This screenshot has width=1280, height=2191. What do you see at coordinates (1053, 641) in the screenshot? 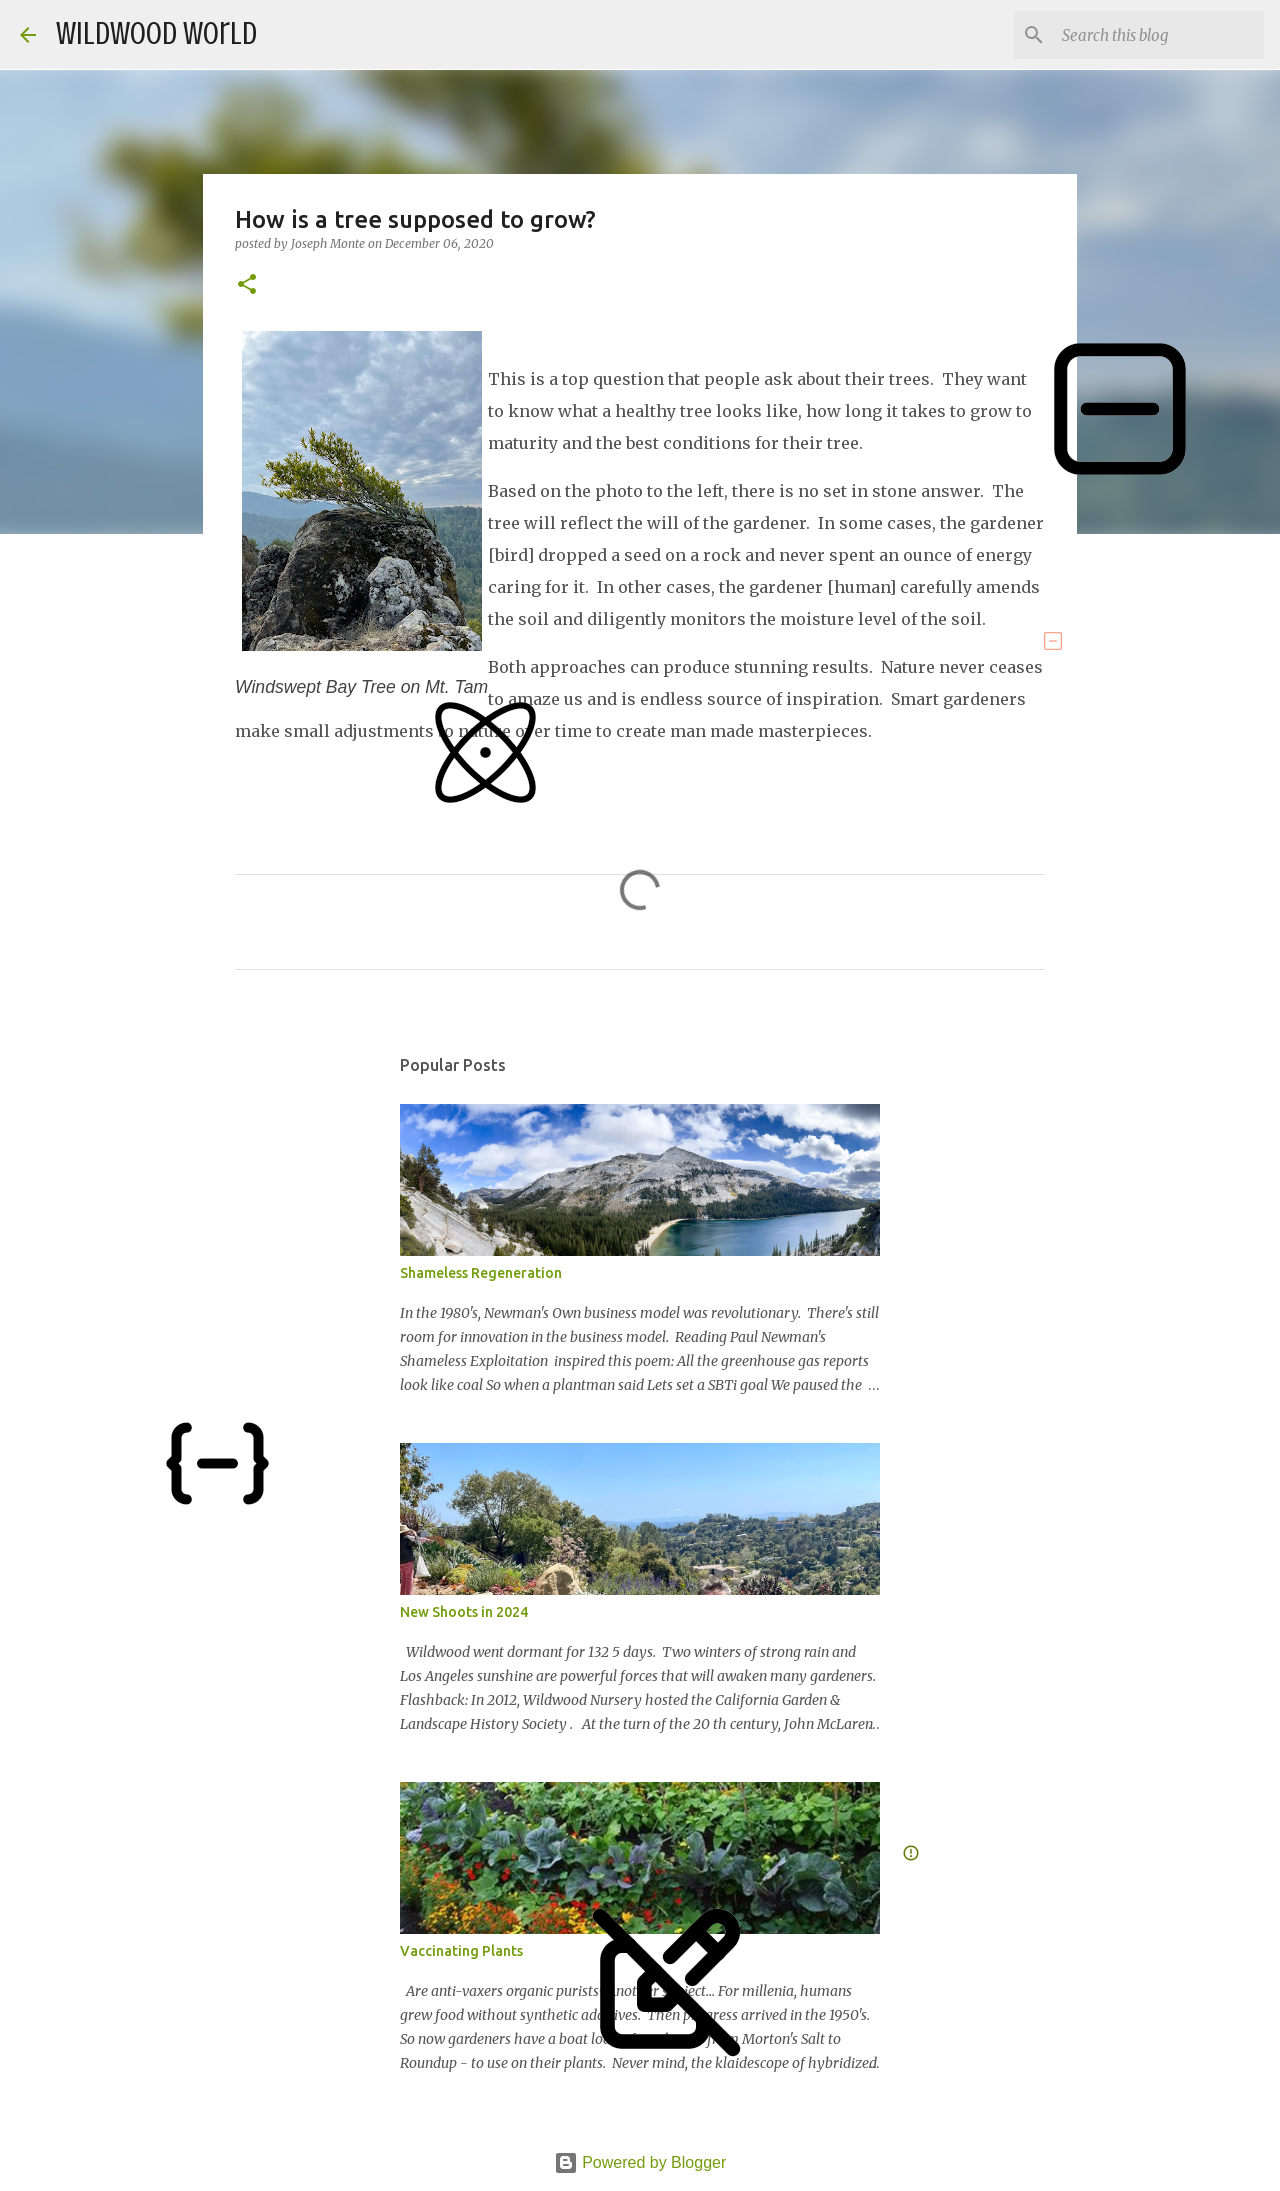
I see `remove an item from a list or collection` at bounding box center [1053, 641].